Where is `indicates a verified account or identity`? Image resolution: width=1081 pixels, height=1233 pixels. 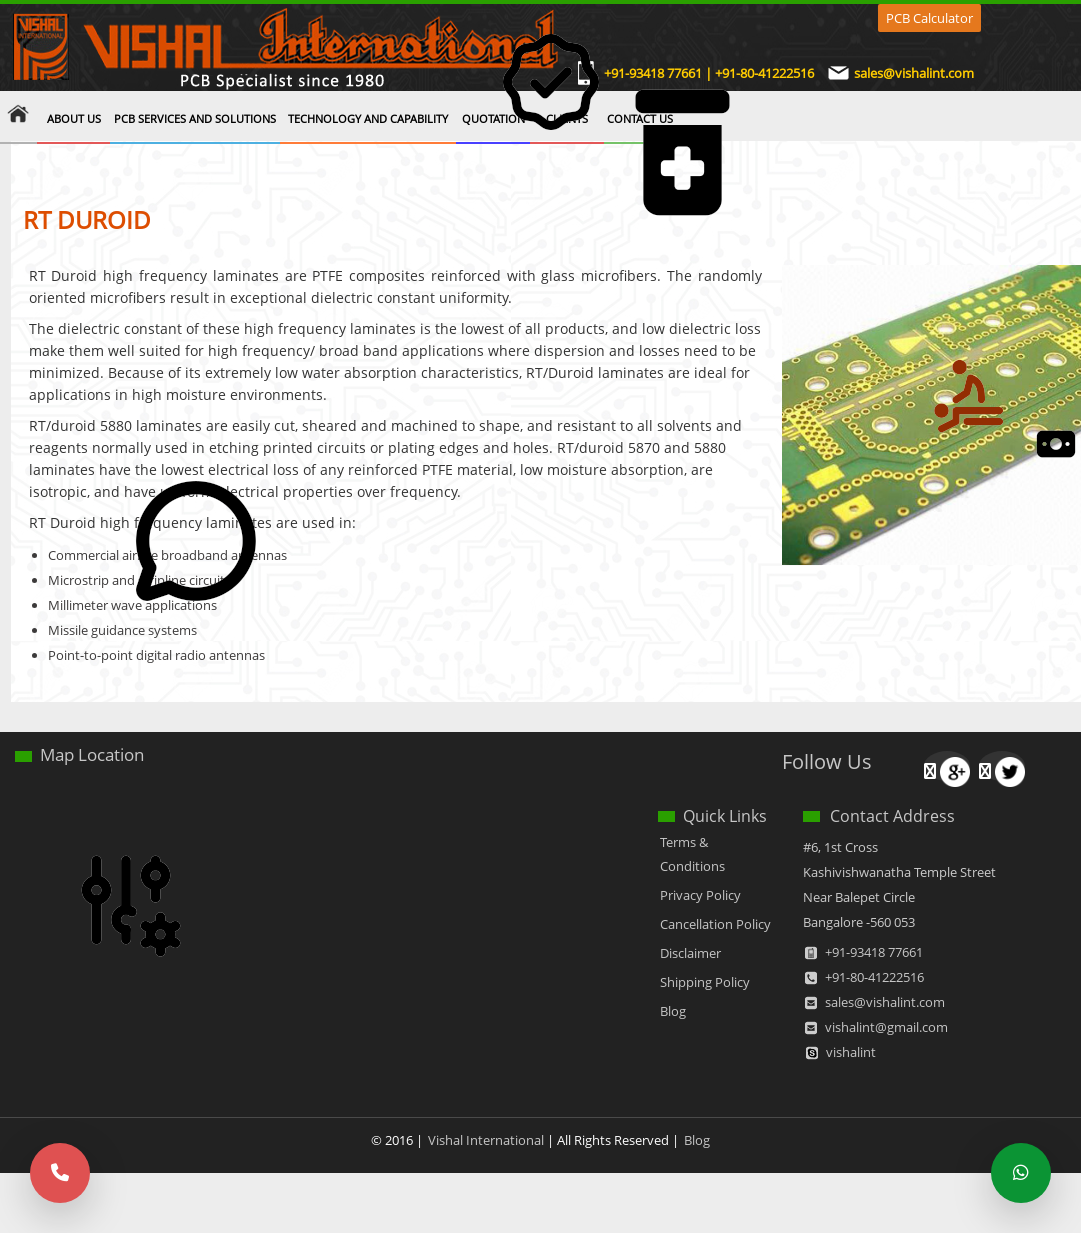
indicates a verified account or identity is located at coordinates (551, 82).